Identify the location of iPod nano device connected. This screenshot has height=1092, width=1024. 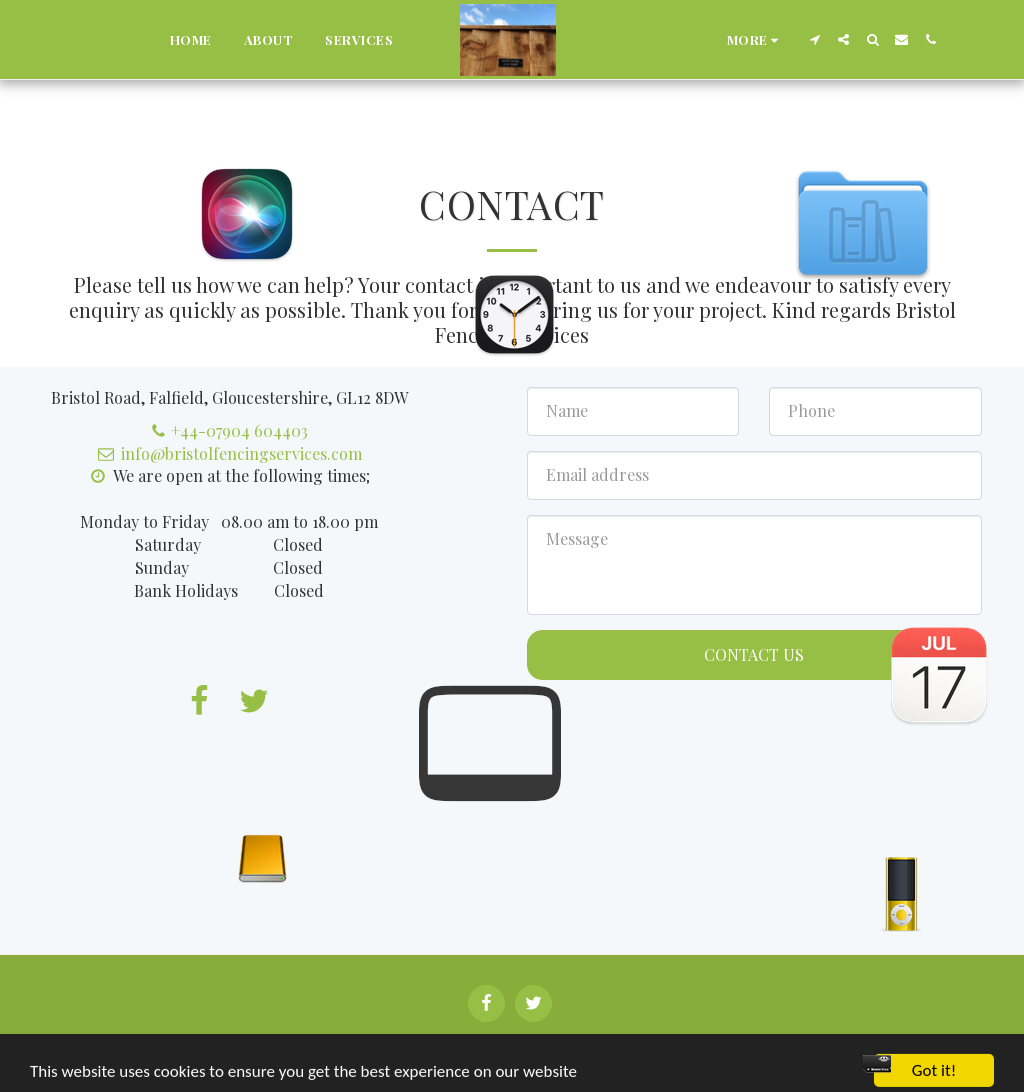
(901, 895).